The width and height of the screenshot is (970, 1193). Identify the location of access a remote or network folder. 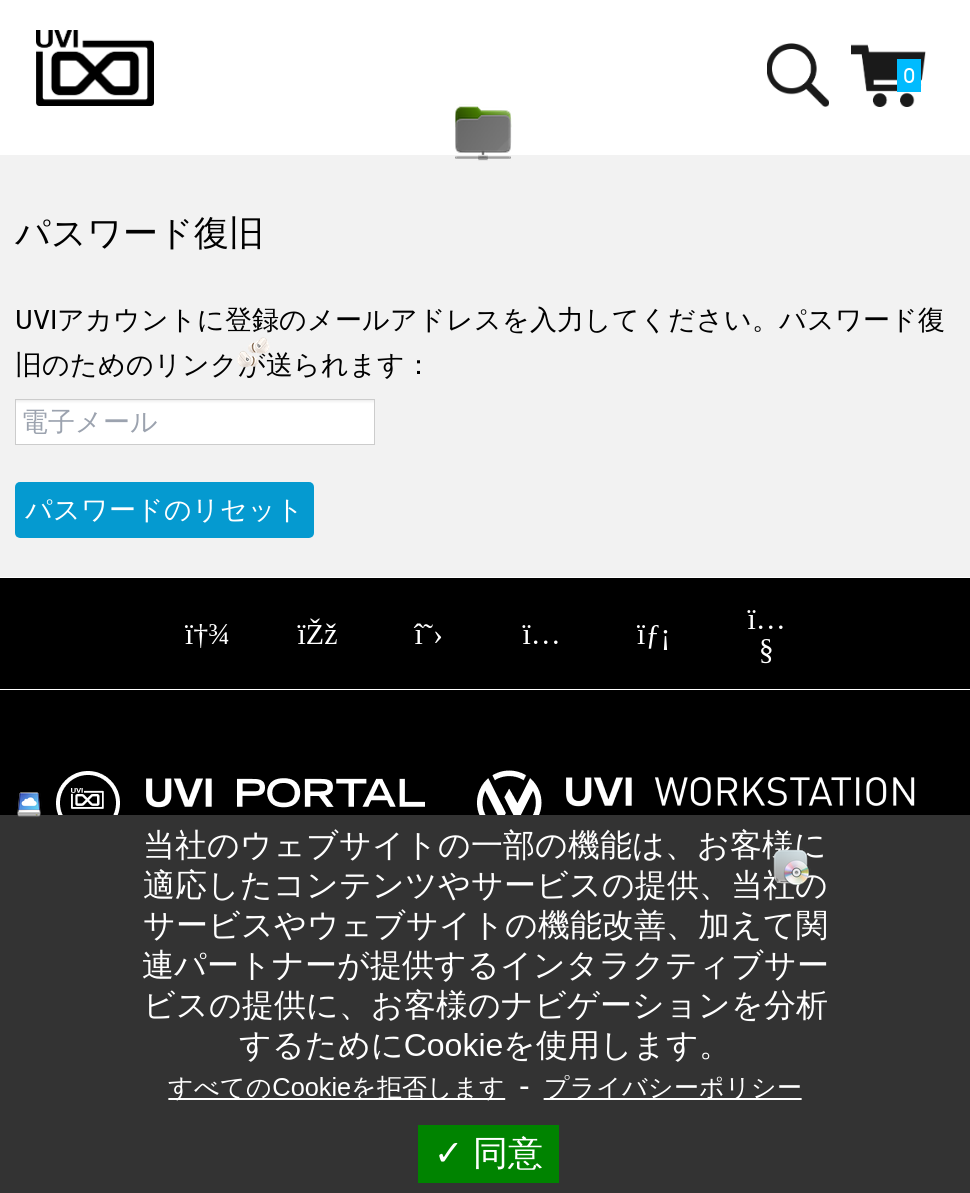
(483, 132).